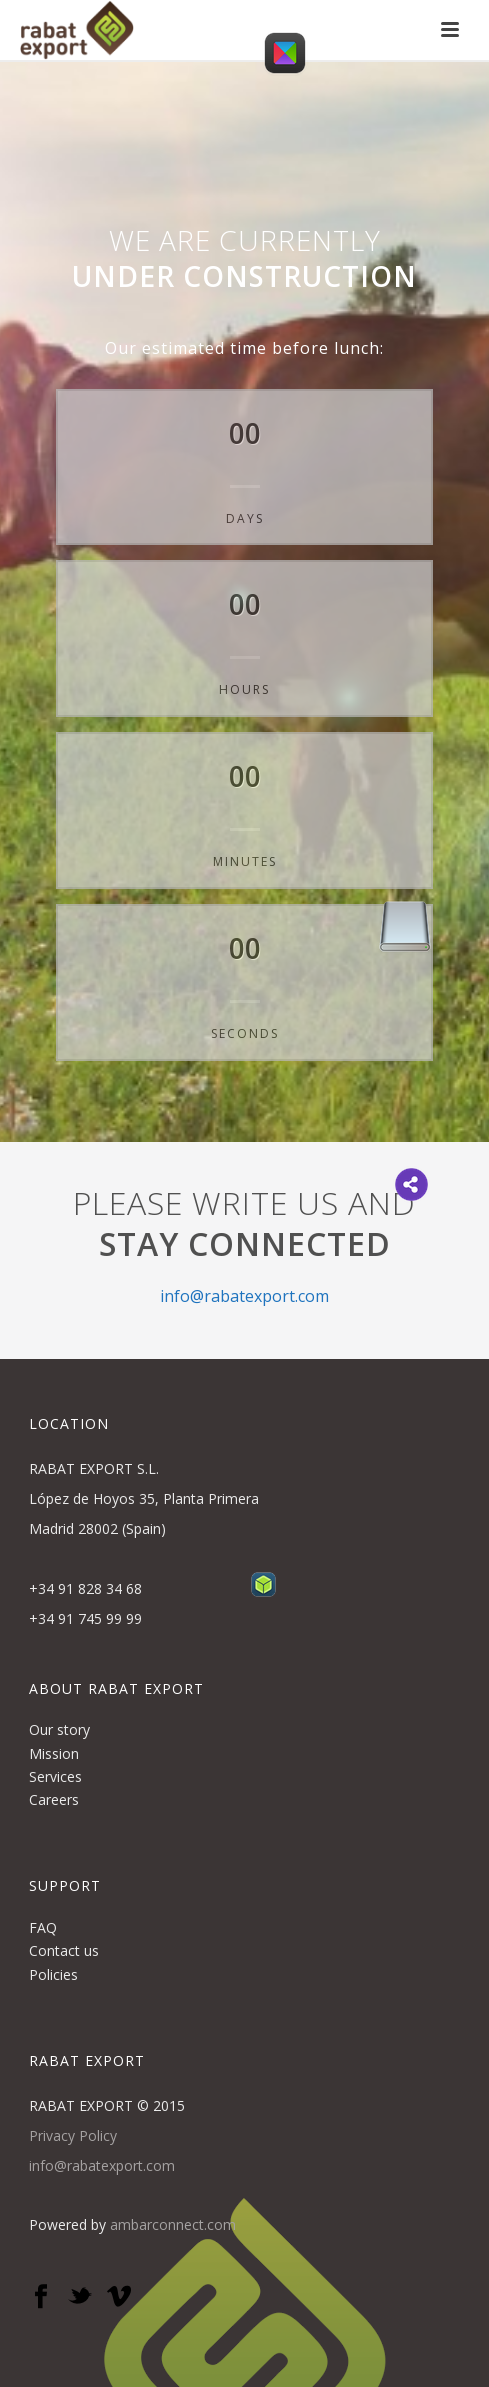  Describe the element at coordinates (285, 53) in the screenshot. I see `launch gnome tetravex puzzle game` at that location.